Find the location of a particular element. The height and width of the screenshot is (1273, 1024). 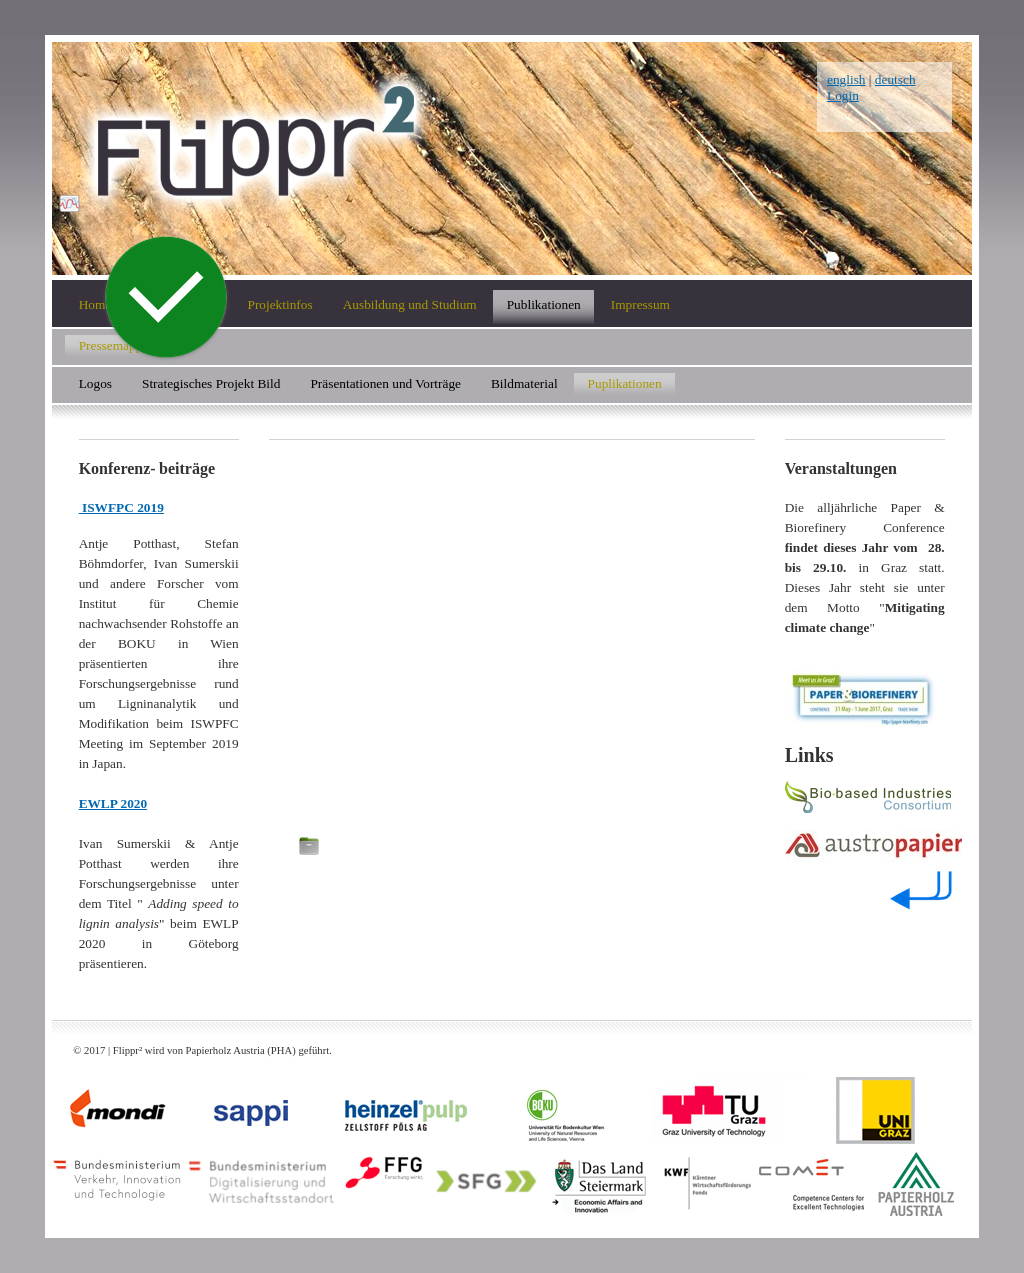

open the file manager is located at coordinates (309, 846).